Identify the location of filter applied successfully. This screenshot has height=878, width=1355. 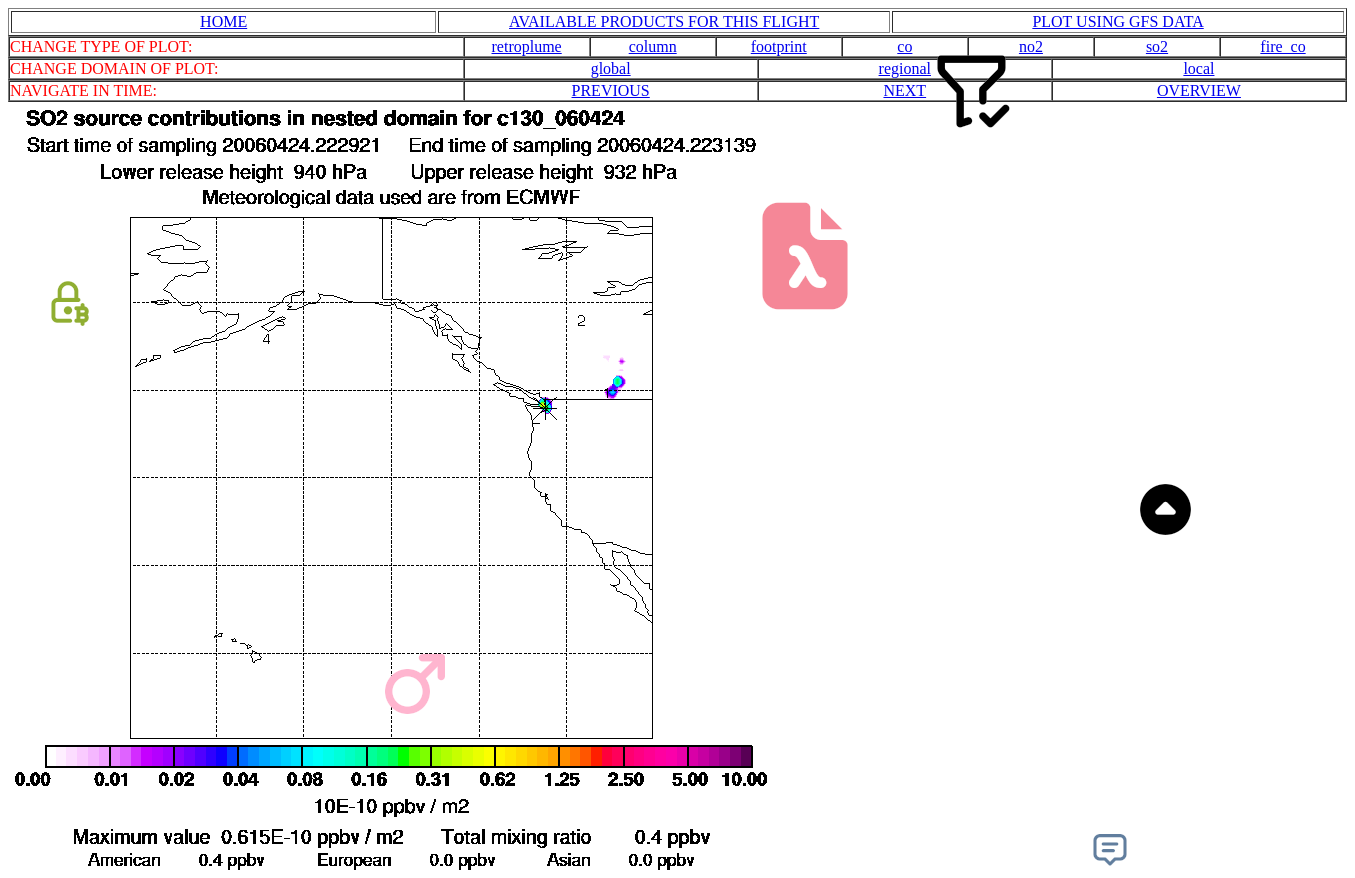
(971, 89).